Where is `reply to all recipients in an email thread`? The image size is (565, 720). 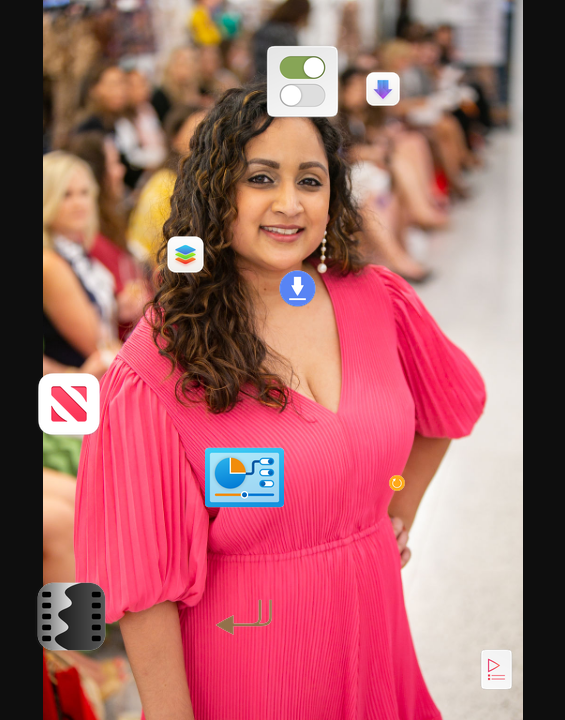 reply to all recipients in an email thread is located at coordinates (243, 617).